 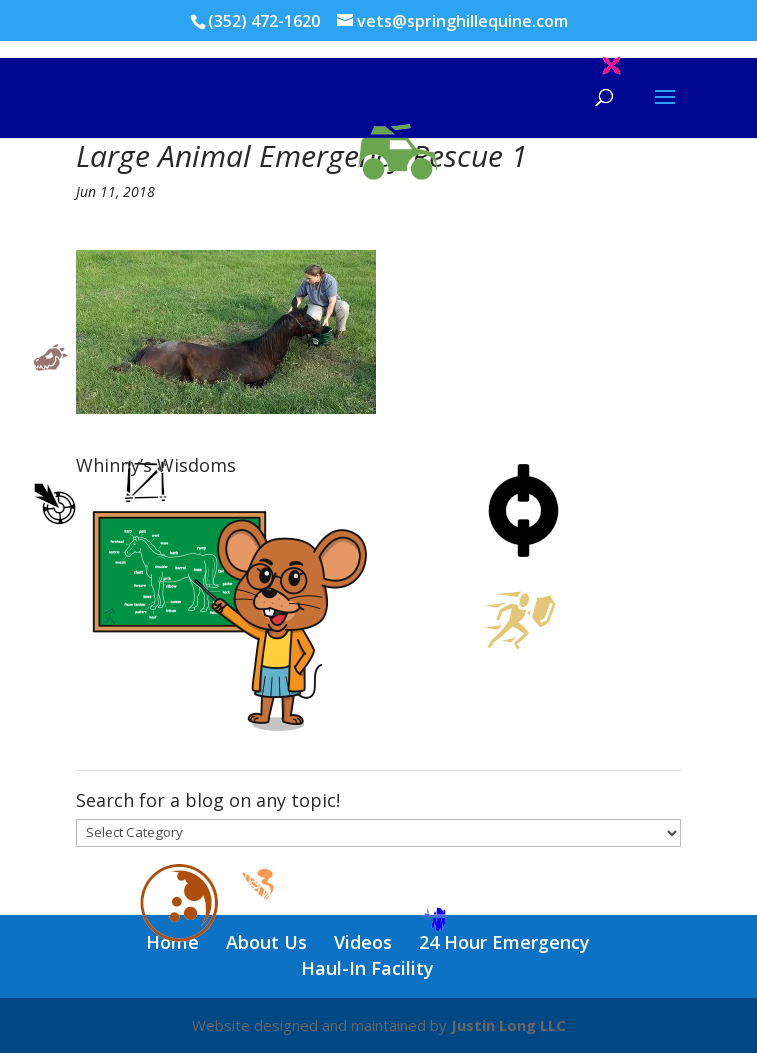 I want to click on access dragon or beast-related game content, so click(x=50, y=357).